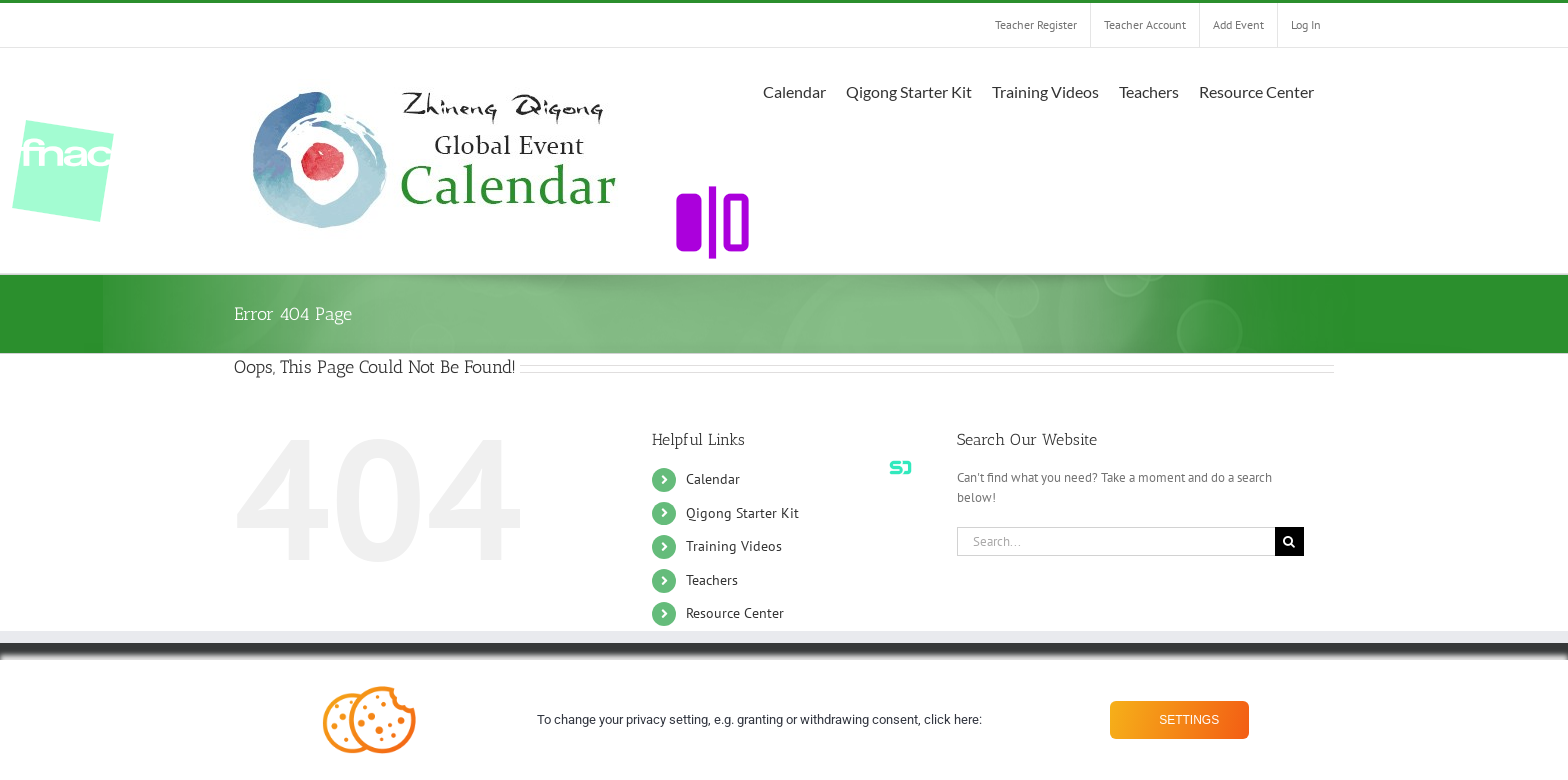  What do you see at coordinates (900, 467) in the screenshot?
I see `speaker deck logo` at bounding box center [900, 467].